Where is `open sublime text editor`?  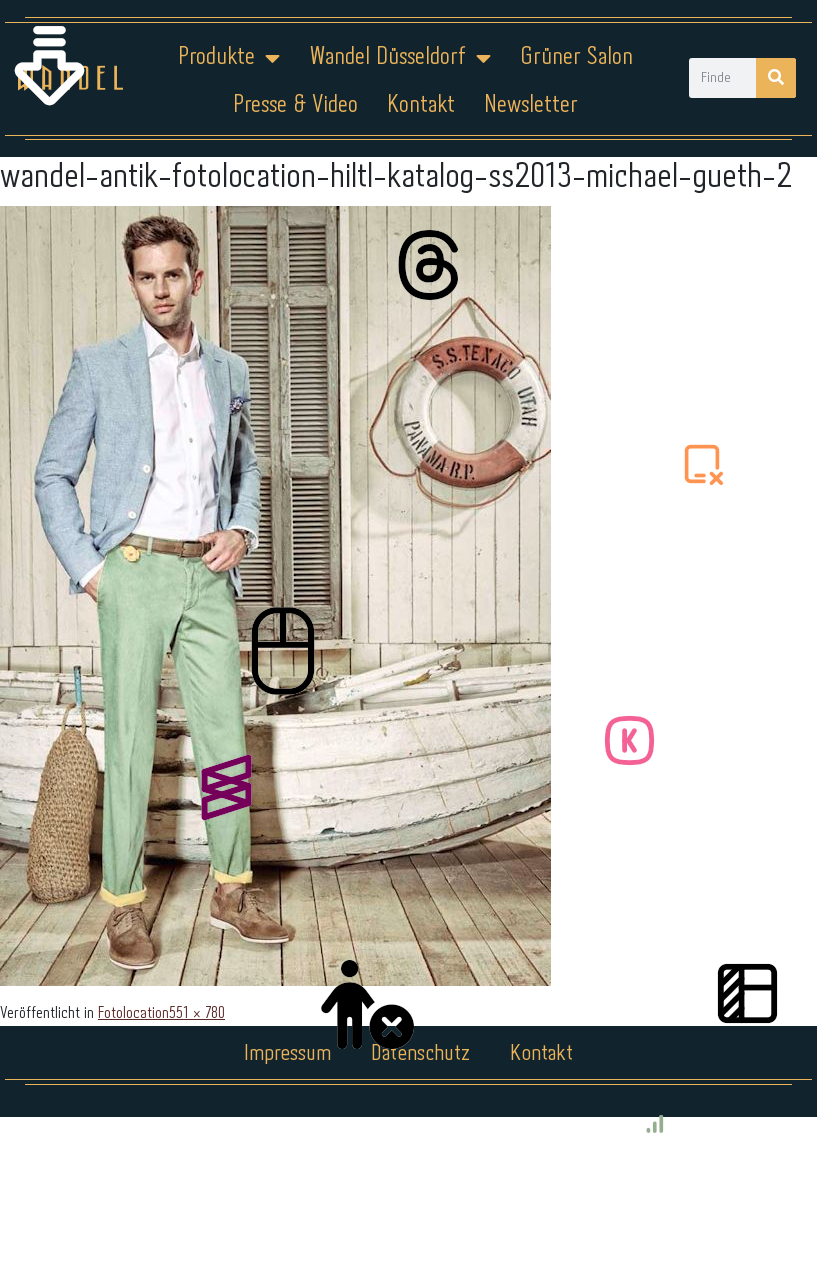 open sublime text editor is located at coordinates (226, 787).